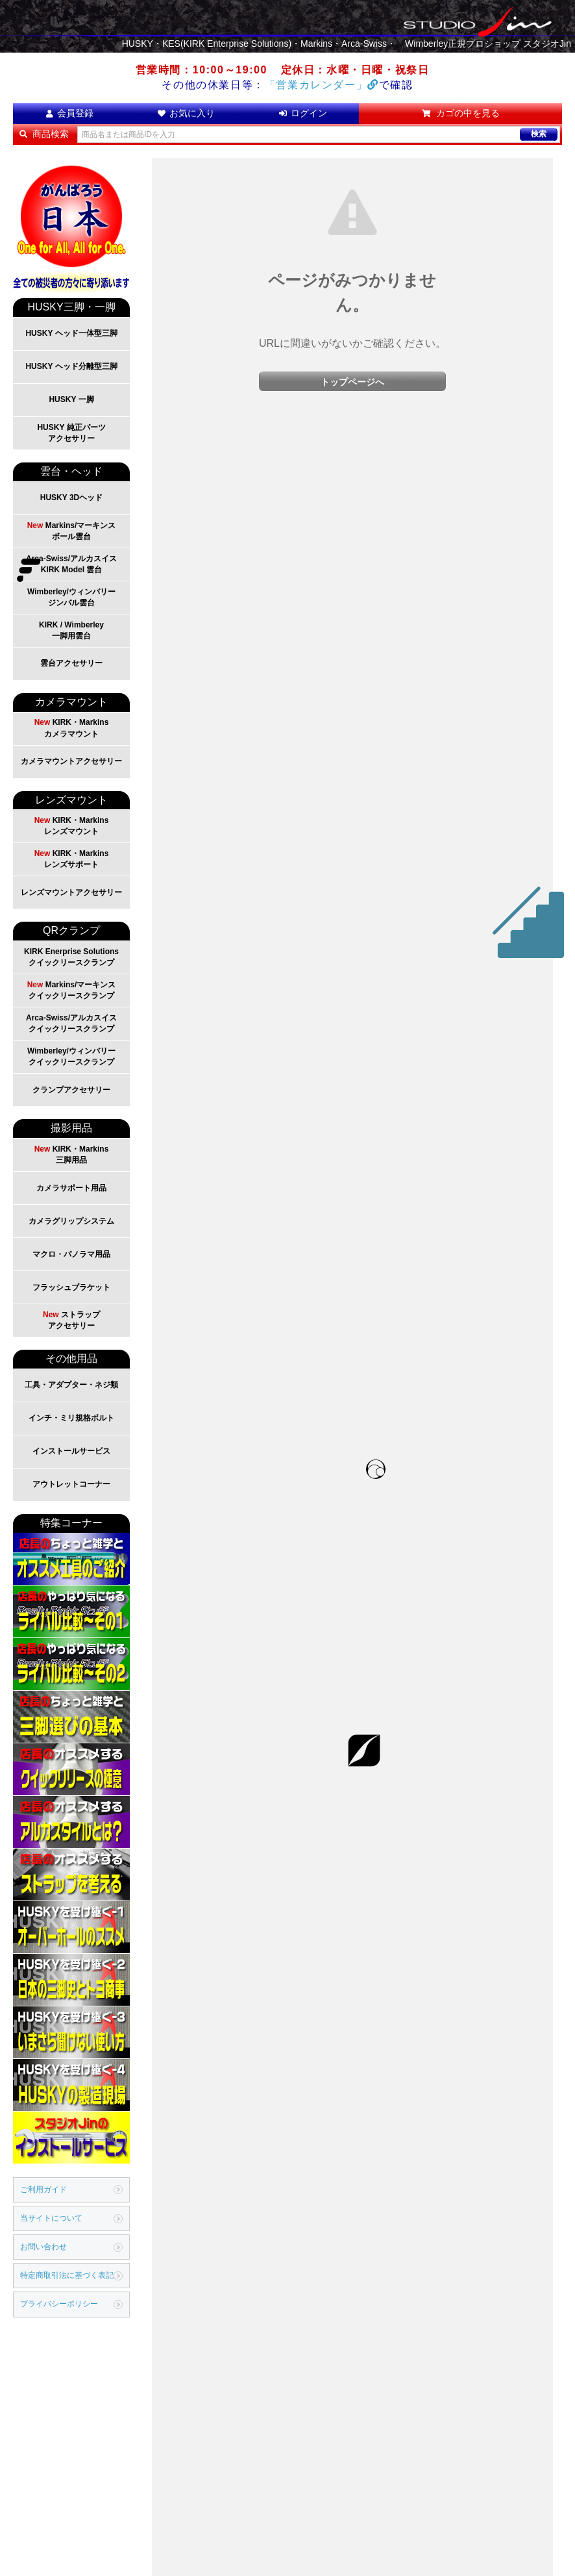  I want to click on flat.io logo, so click(29, 570).